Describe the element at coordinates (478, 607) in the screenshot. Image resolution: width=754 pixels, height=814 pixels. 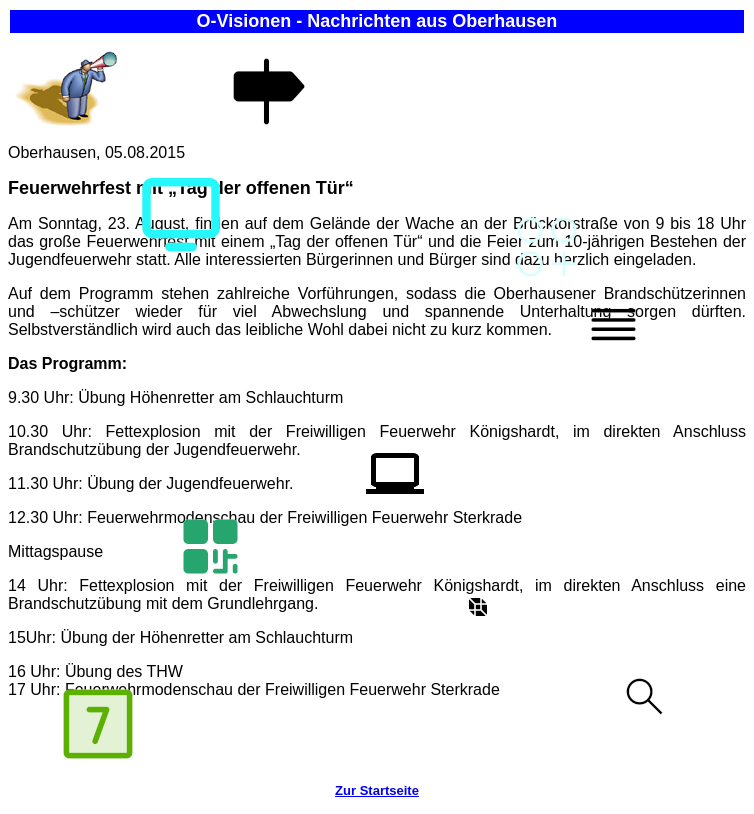
I see `view 3D model or object` at that location.